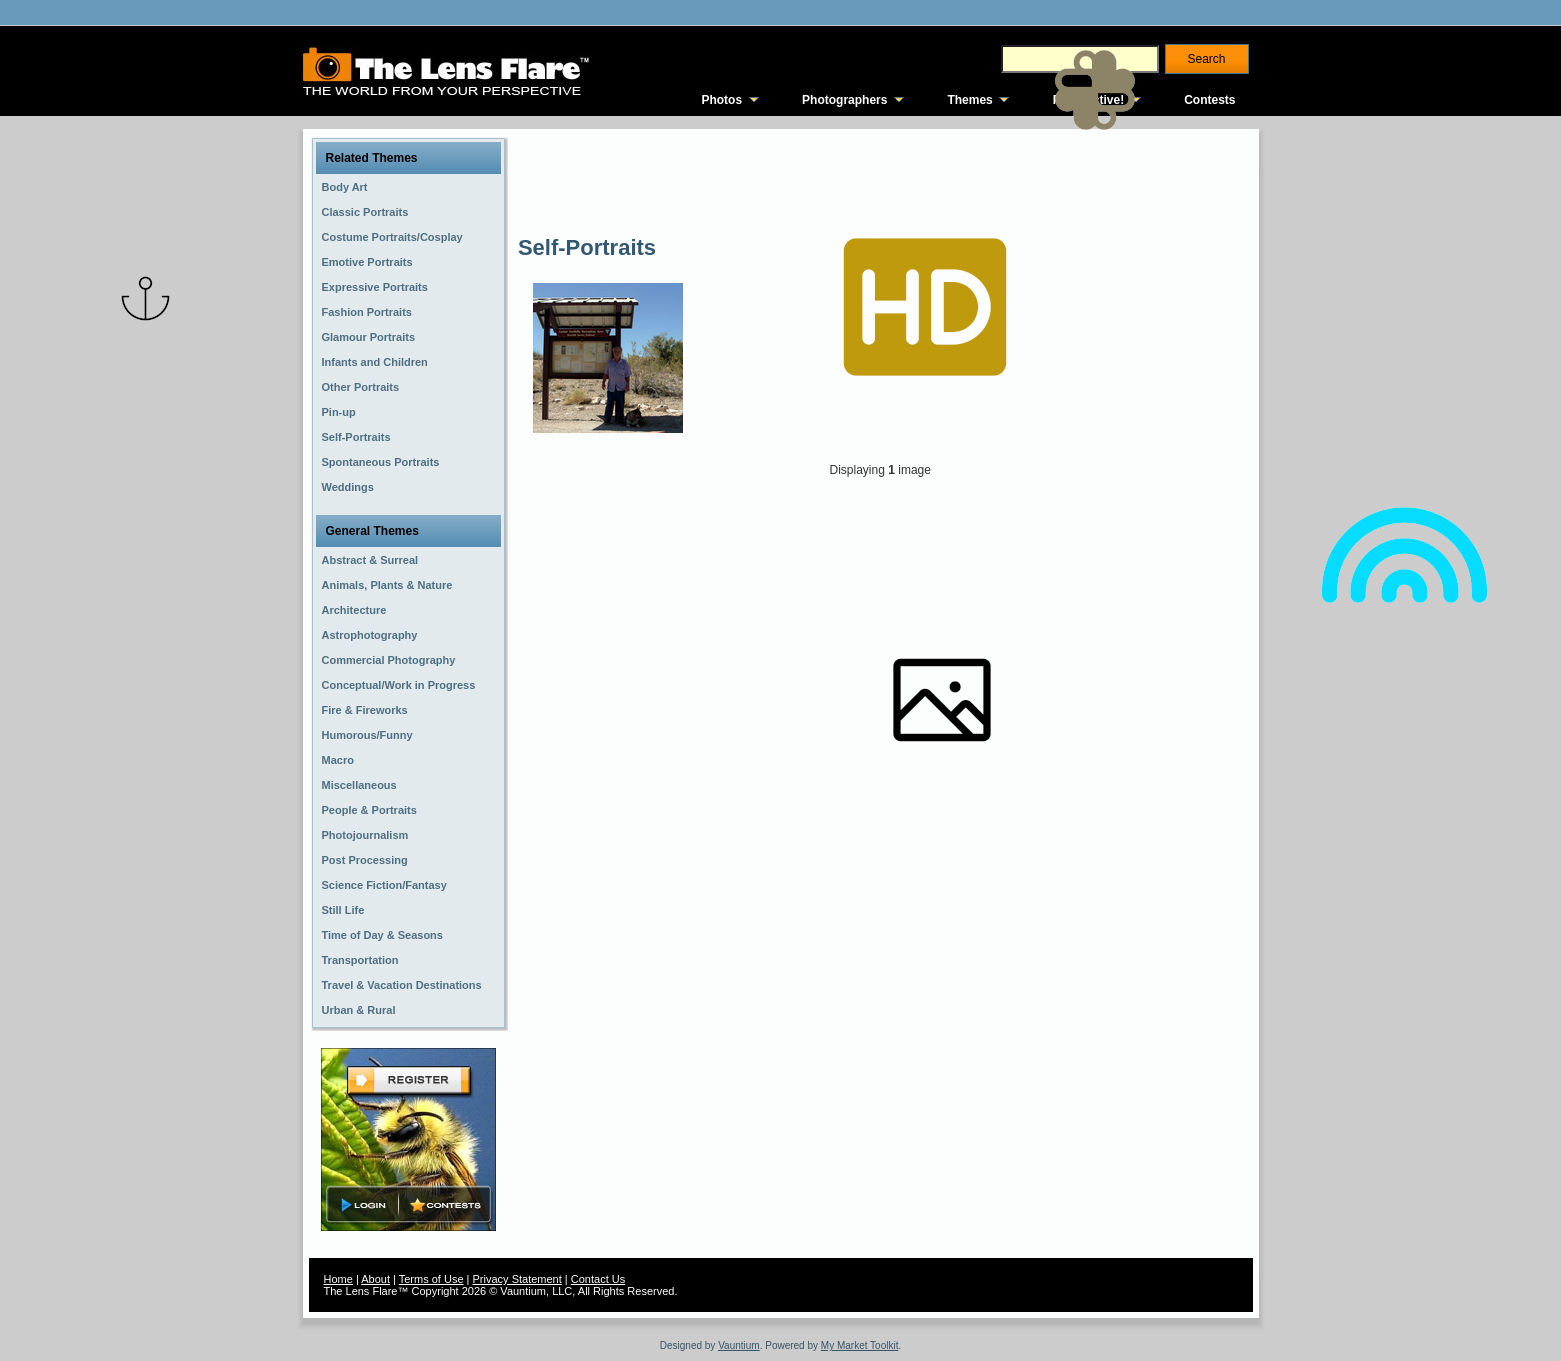  What do you see at coordinates (1095, 90) in the screenshot?
I see `open Slack messaging app` at bounding box center [1095, 90].